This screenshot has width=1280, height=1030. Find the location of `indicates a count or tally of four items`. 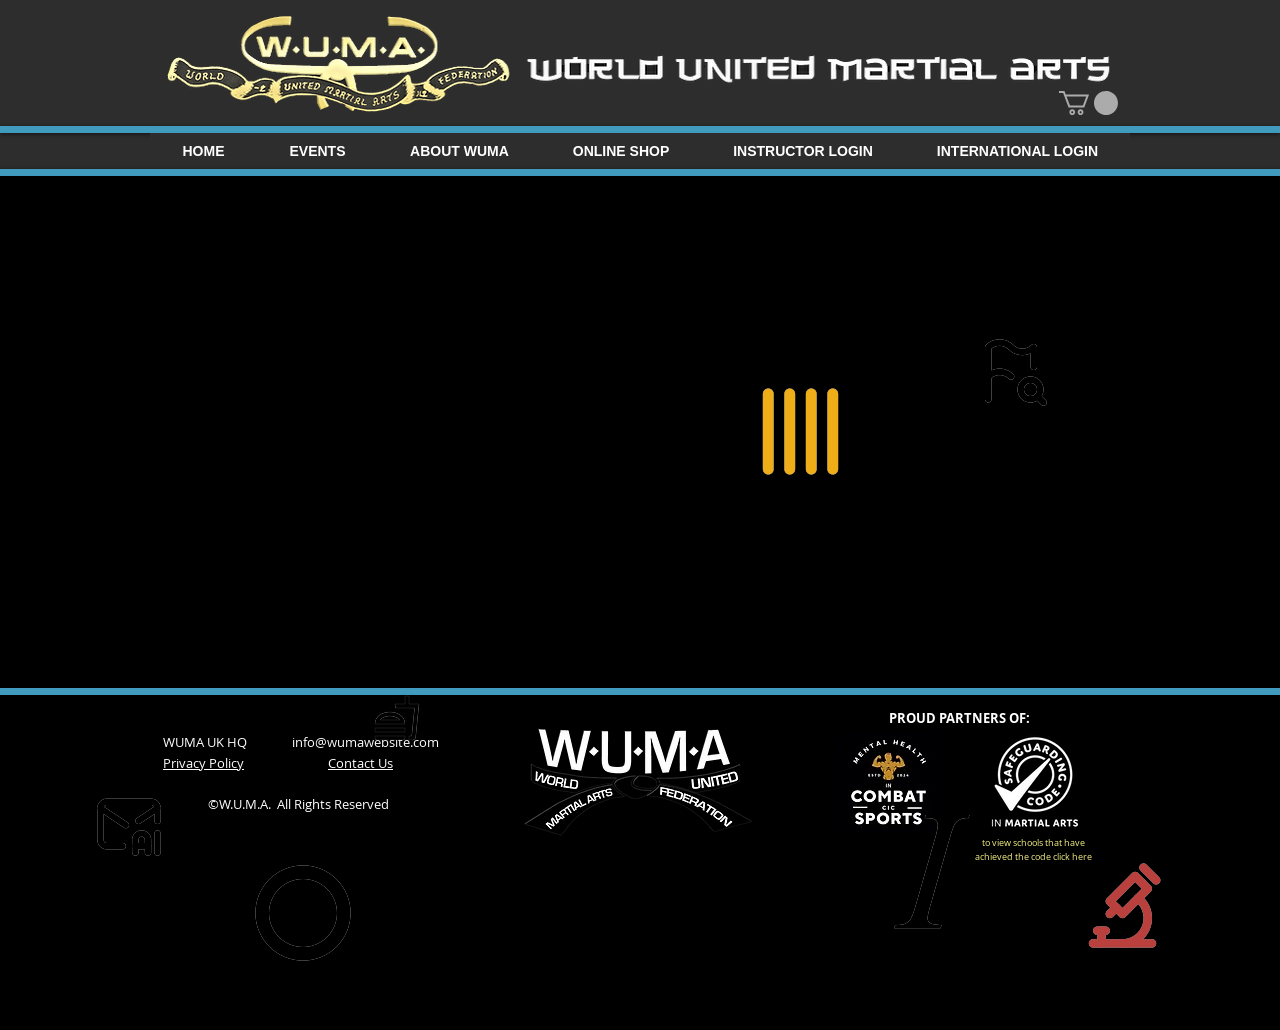

indicates a count or tally of four items is located at coordinates (800, 431).